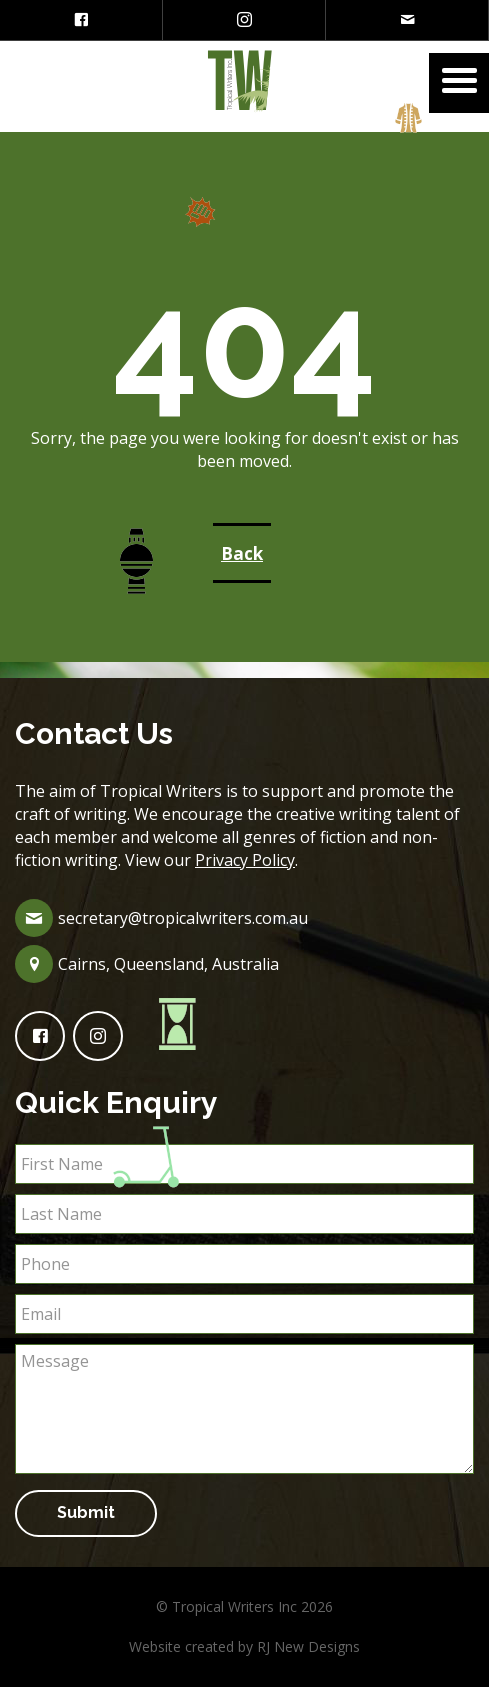  Describe the element at coordinates (136, 560) in the screenshot. I see `access broadcast or streaming settings` at that location.